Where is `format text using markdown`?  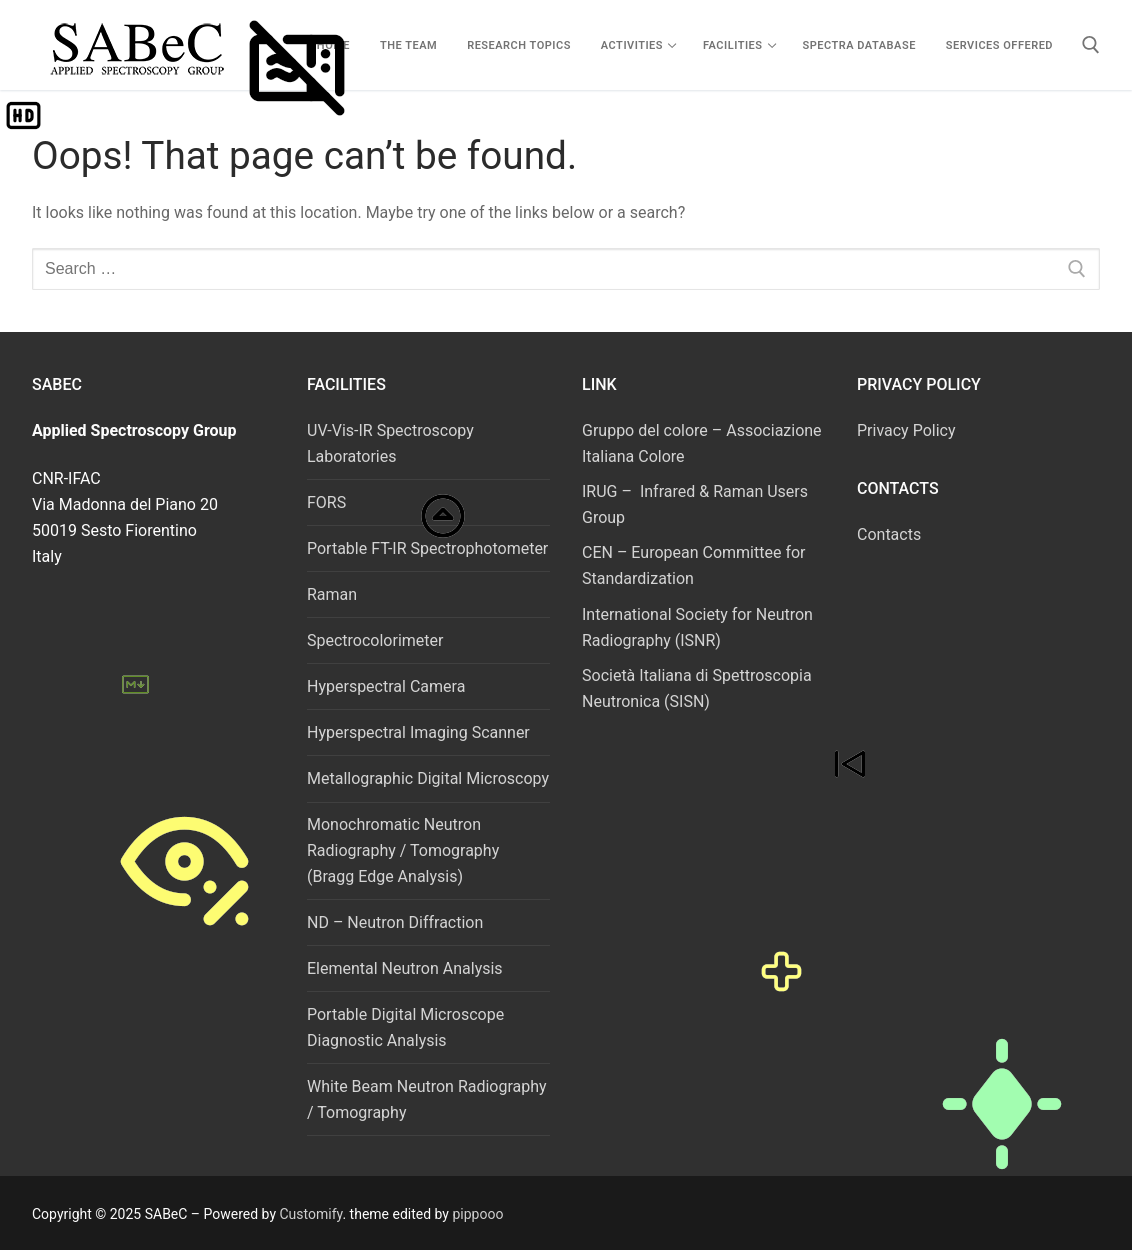 format text using markdown is located at coordinates (135, 684).